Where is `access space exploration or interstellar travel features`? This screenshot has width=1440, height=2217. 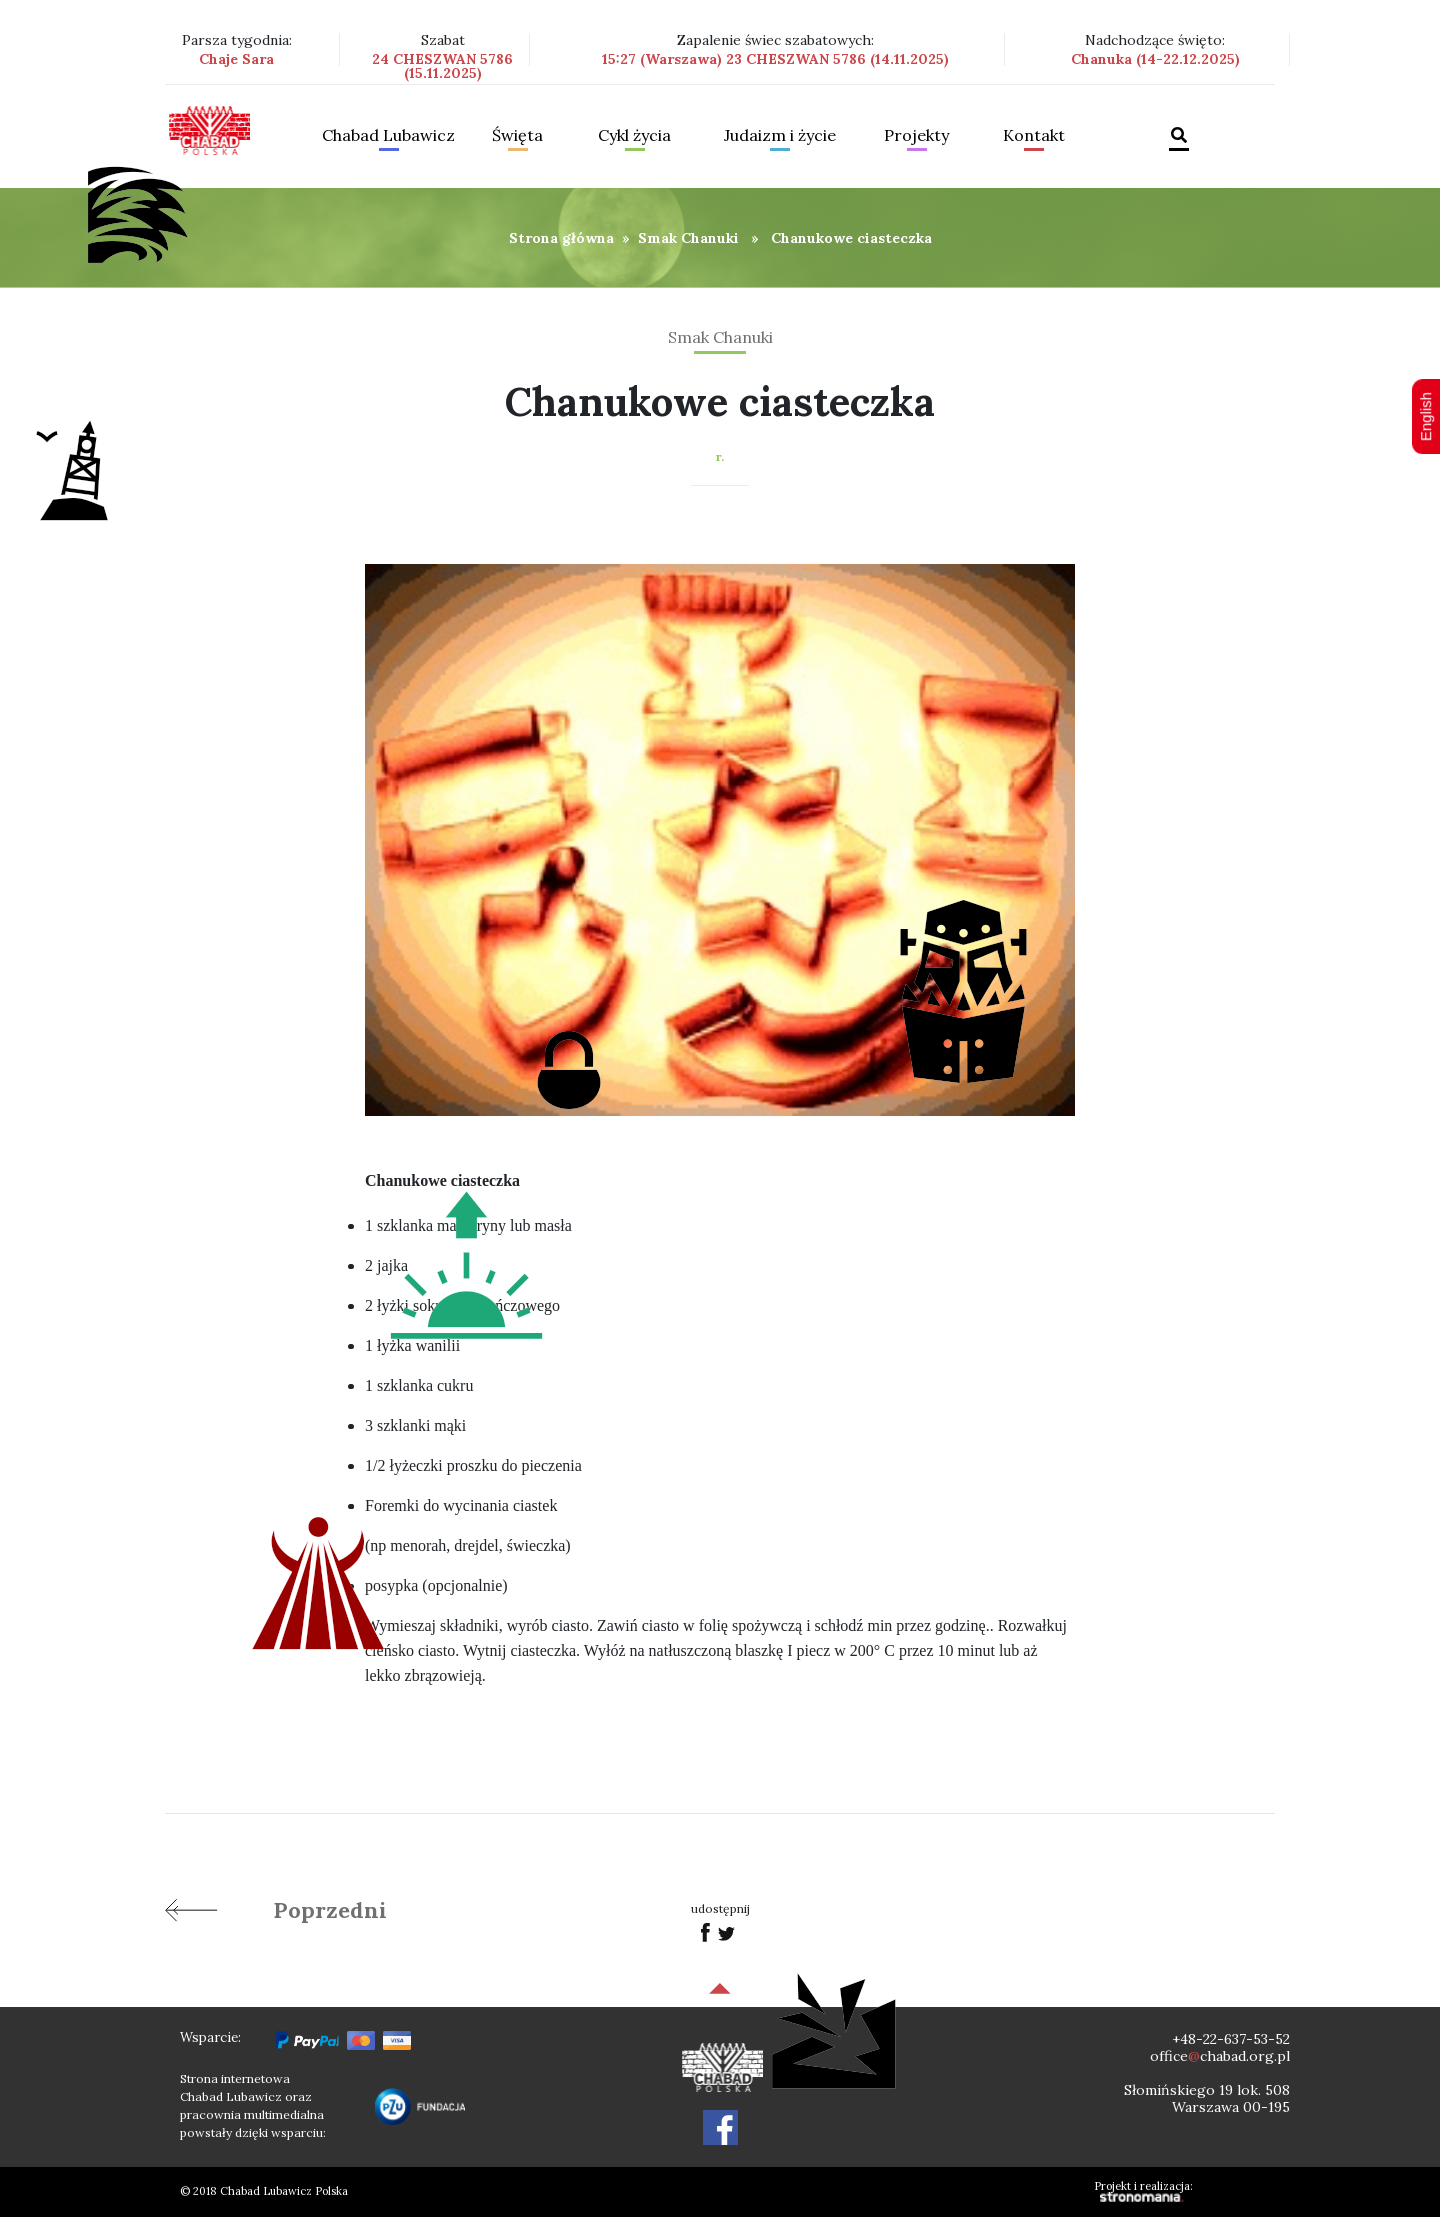
access space exploration or interstellar travel features is located at coordinates (319, 1583).